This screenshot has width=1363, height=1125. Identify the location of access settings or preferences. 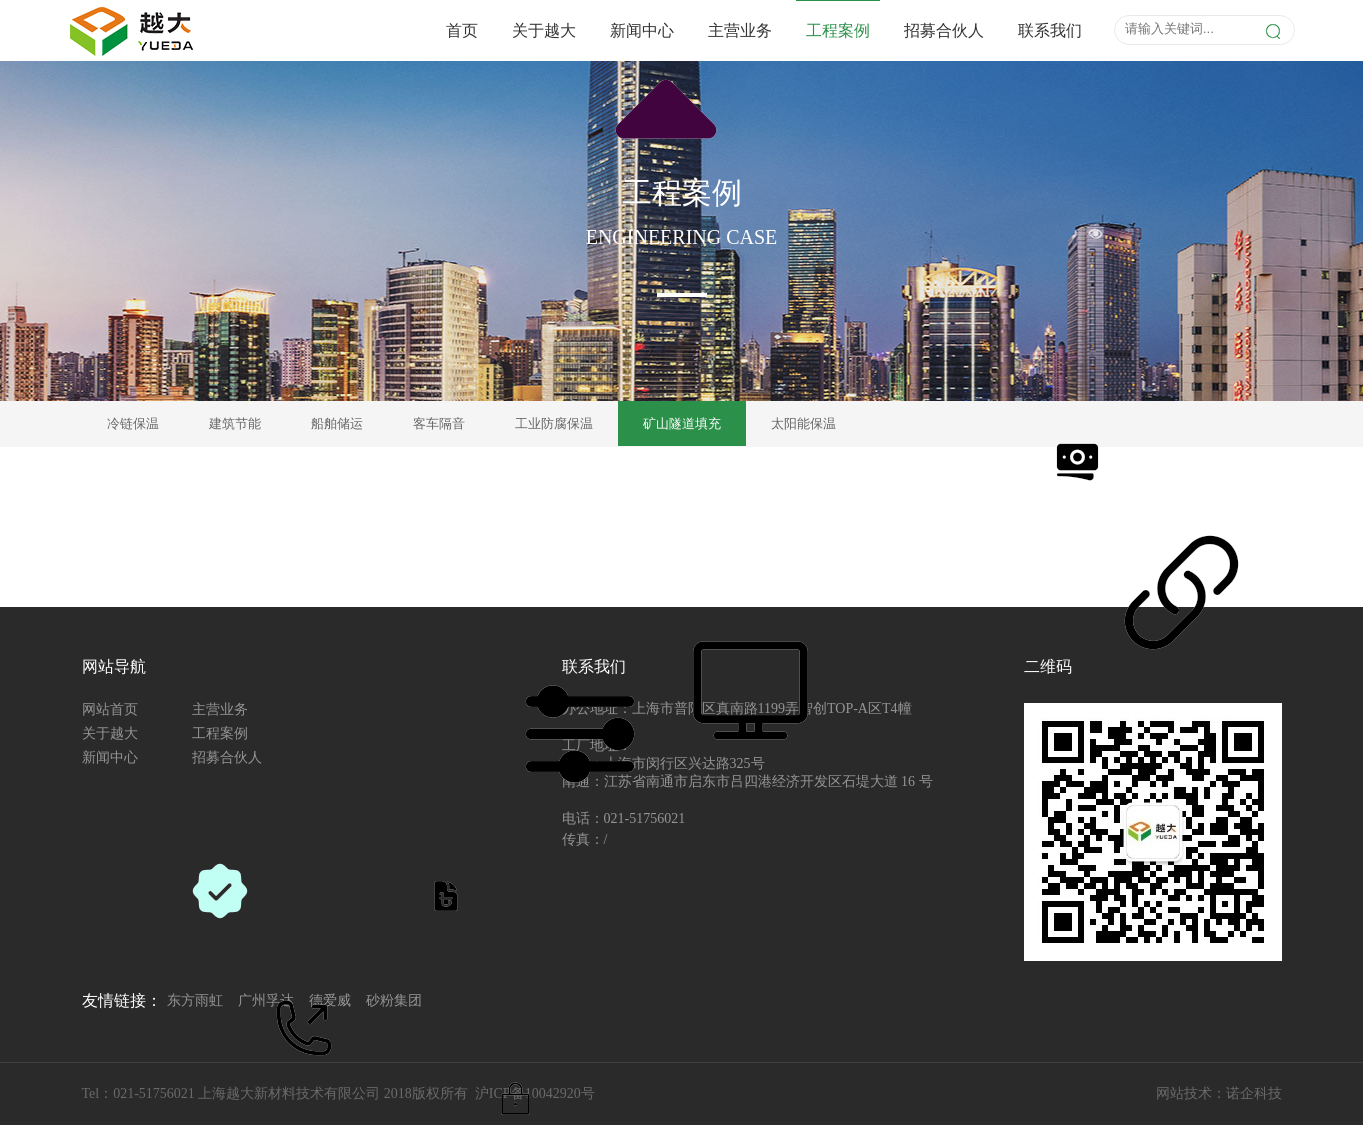
(580, 734).